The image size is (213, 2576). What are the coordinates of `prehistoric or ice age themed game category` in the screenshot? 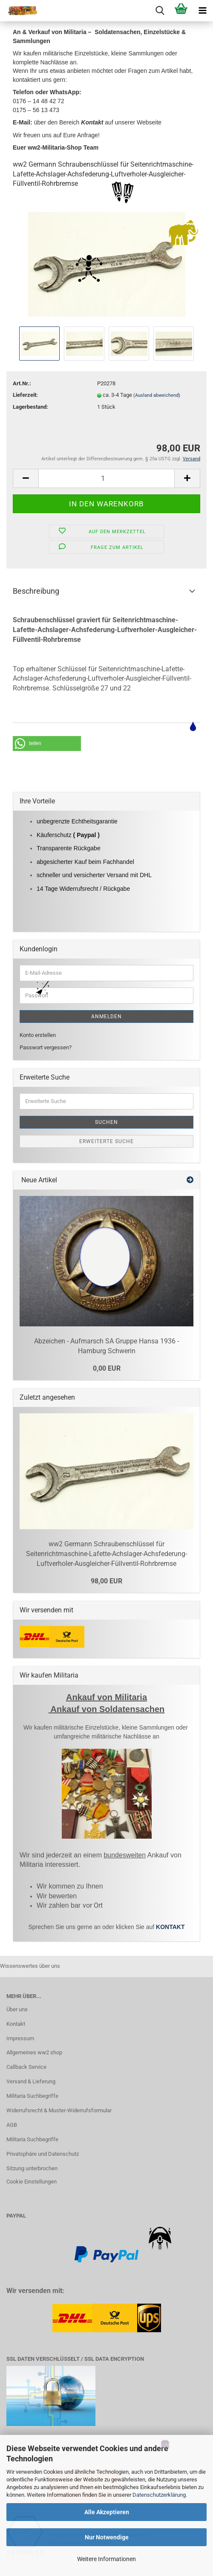 It's located at (183, 232).